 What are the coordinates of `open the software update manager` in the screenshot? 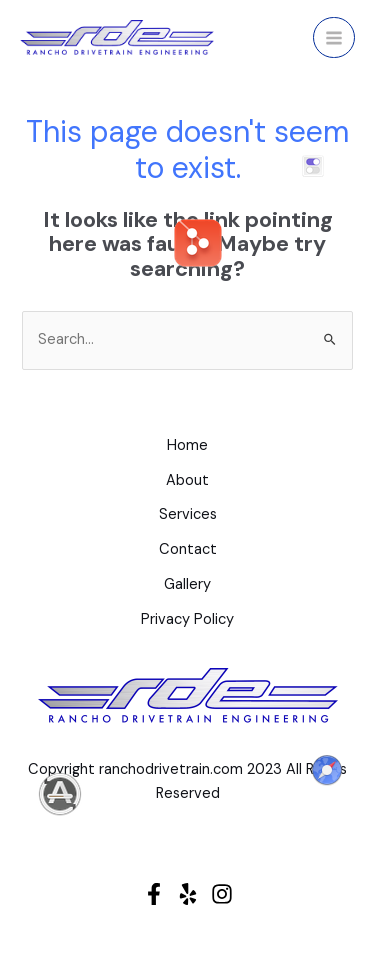 It's located at (60, 794).